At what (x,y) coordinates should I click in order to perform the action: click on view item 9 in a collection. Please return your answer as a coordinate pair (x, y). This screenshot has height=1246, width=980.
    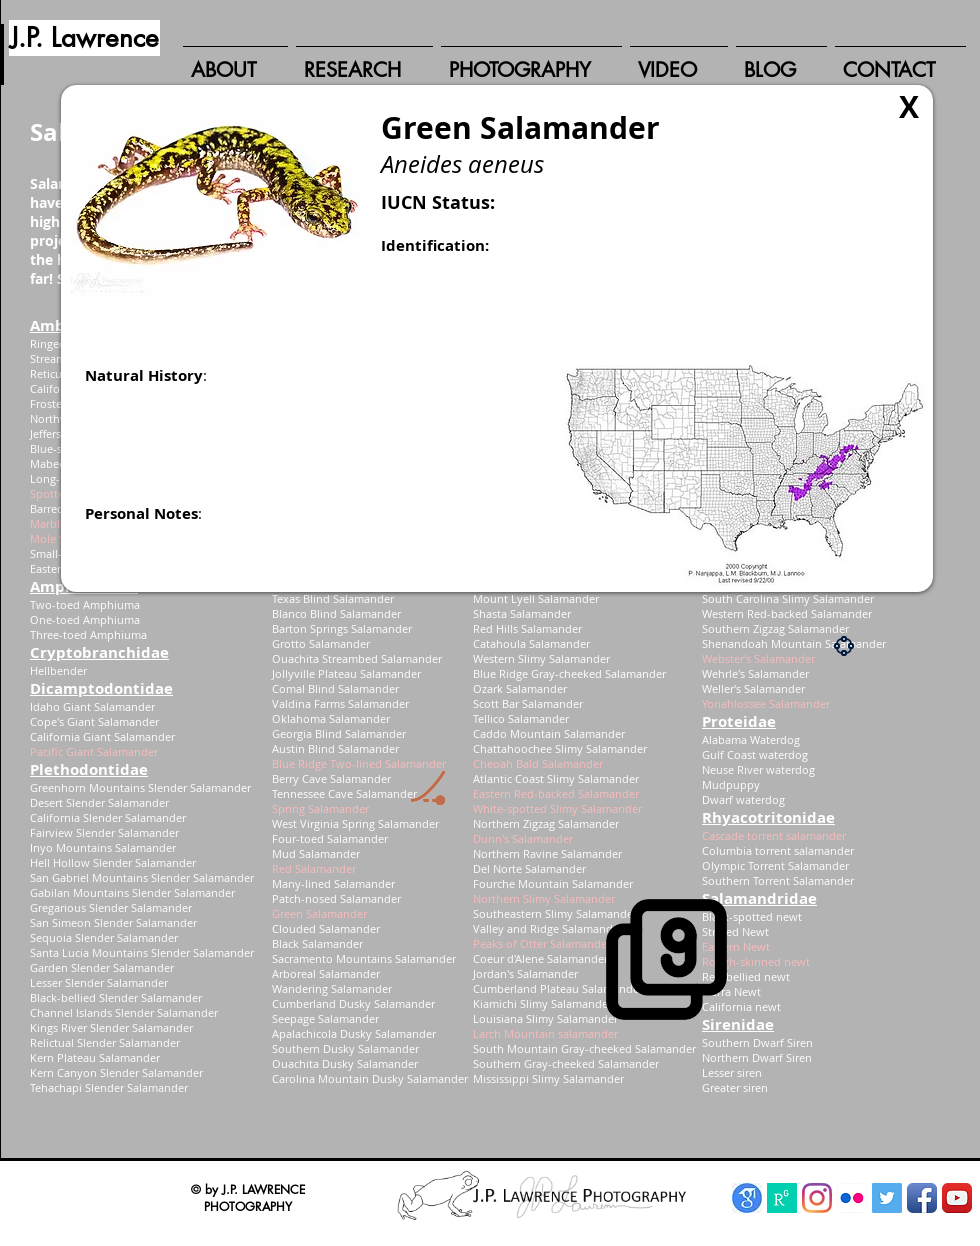
    Looking at the image, I should click on (666, 959).